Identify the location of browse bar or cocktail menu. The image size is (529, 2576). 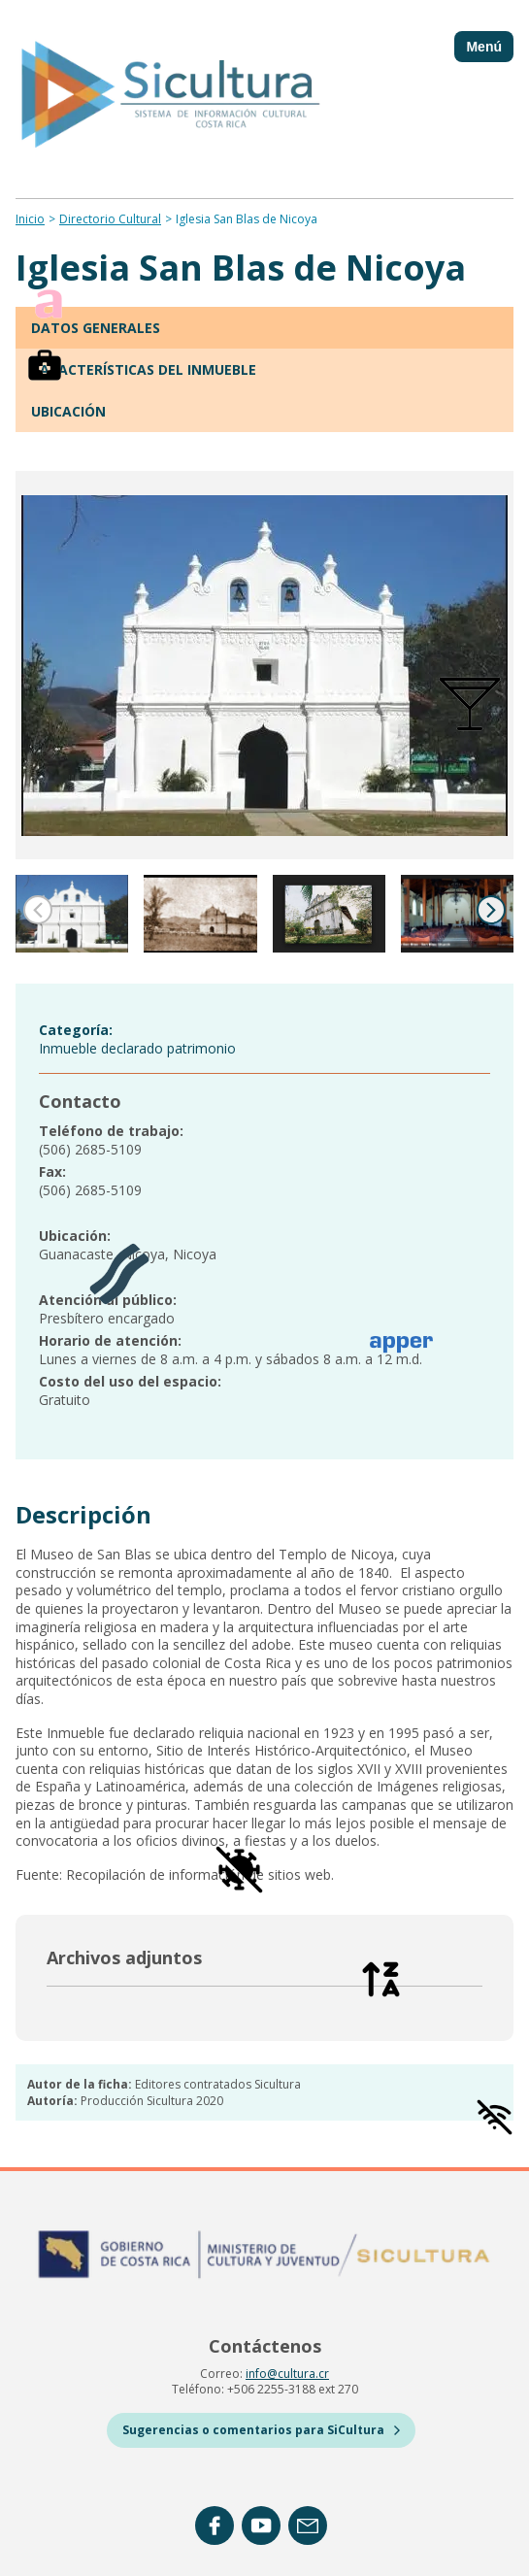
(470, 704).